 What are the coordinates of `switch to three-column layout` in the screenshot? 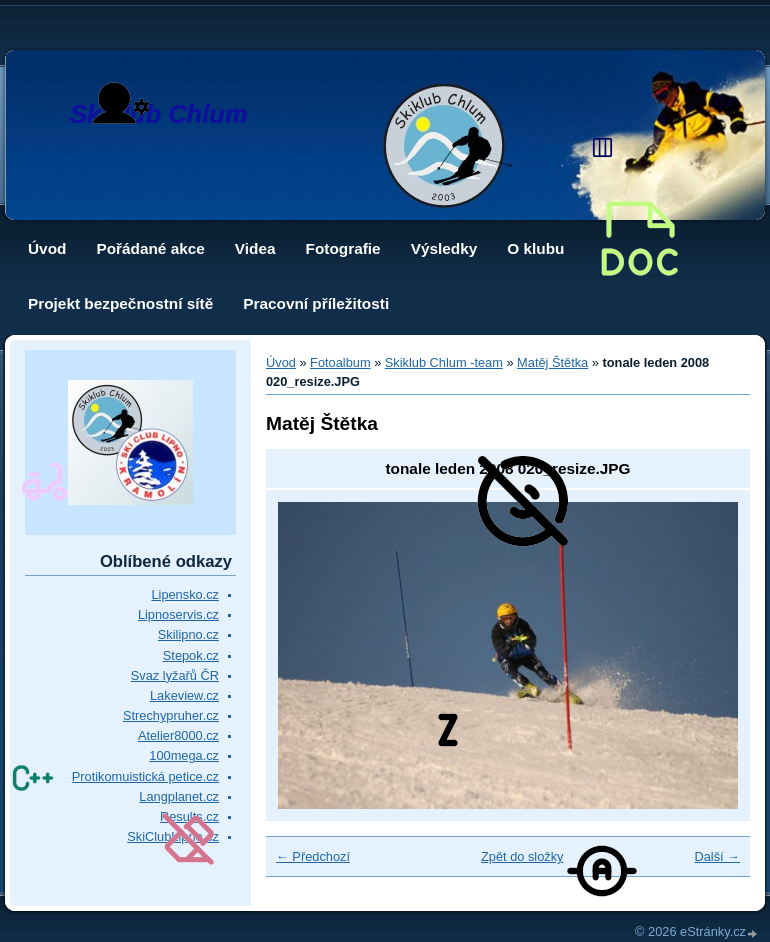 It's located at (602, 147).